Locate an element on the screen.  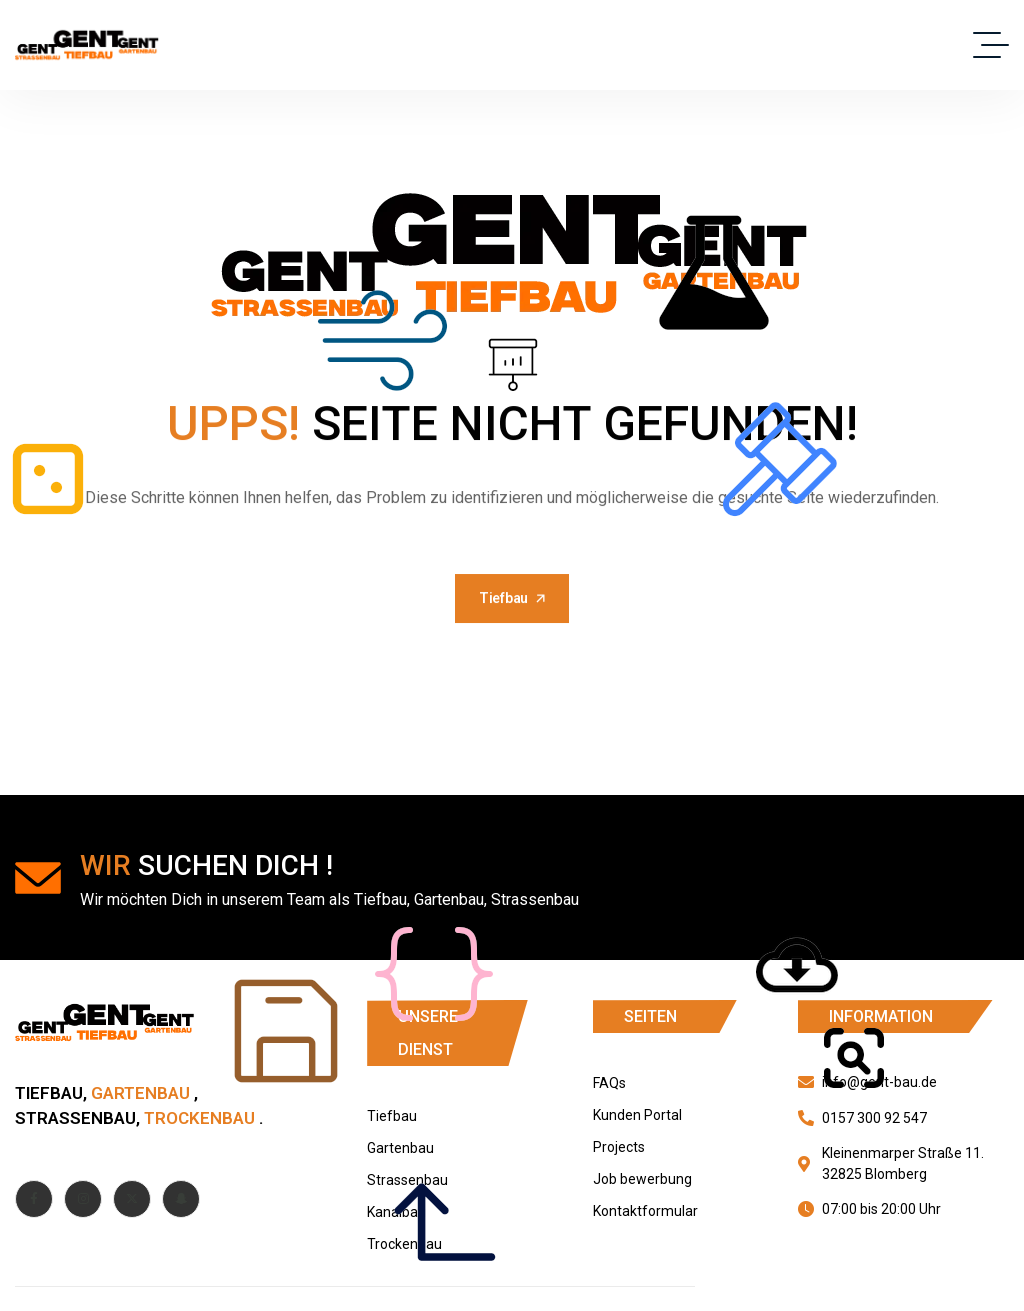
indicates current wind conditions is located at coordinates (382, 340).